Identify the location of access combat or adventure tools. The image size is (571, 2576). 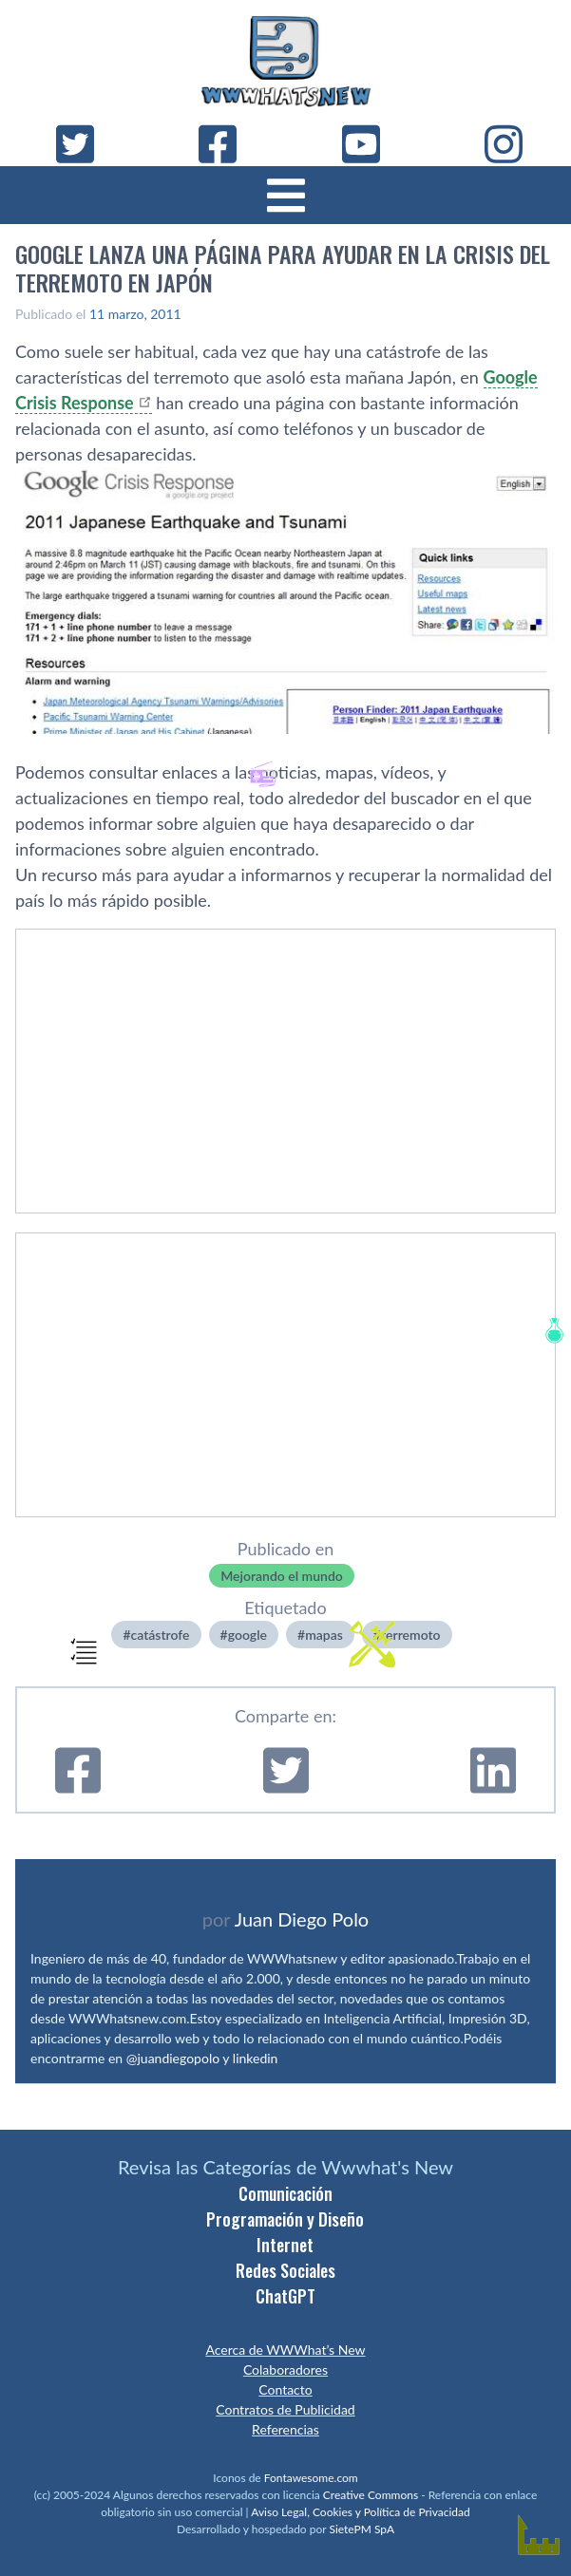
(371, 1644).